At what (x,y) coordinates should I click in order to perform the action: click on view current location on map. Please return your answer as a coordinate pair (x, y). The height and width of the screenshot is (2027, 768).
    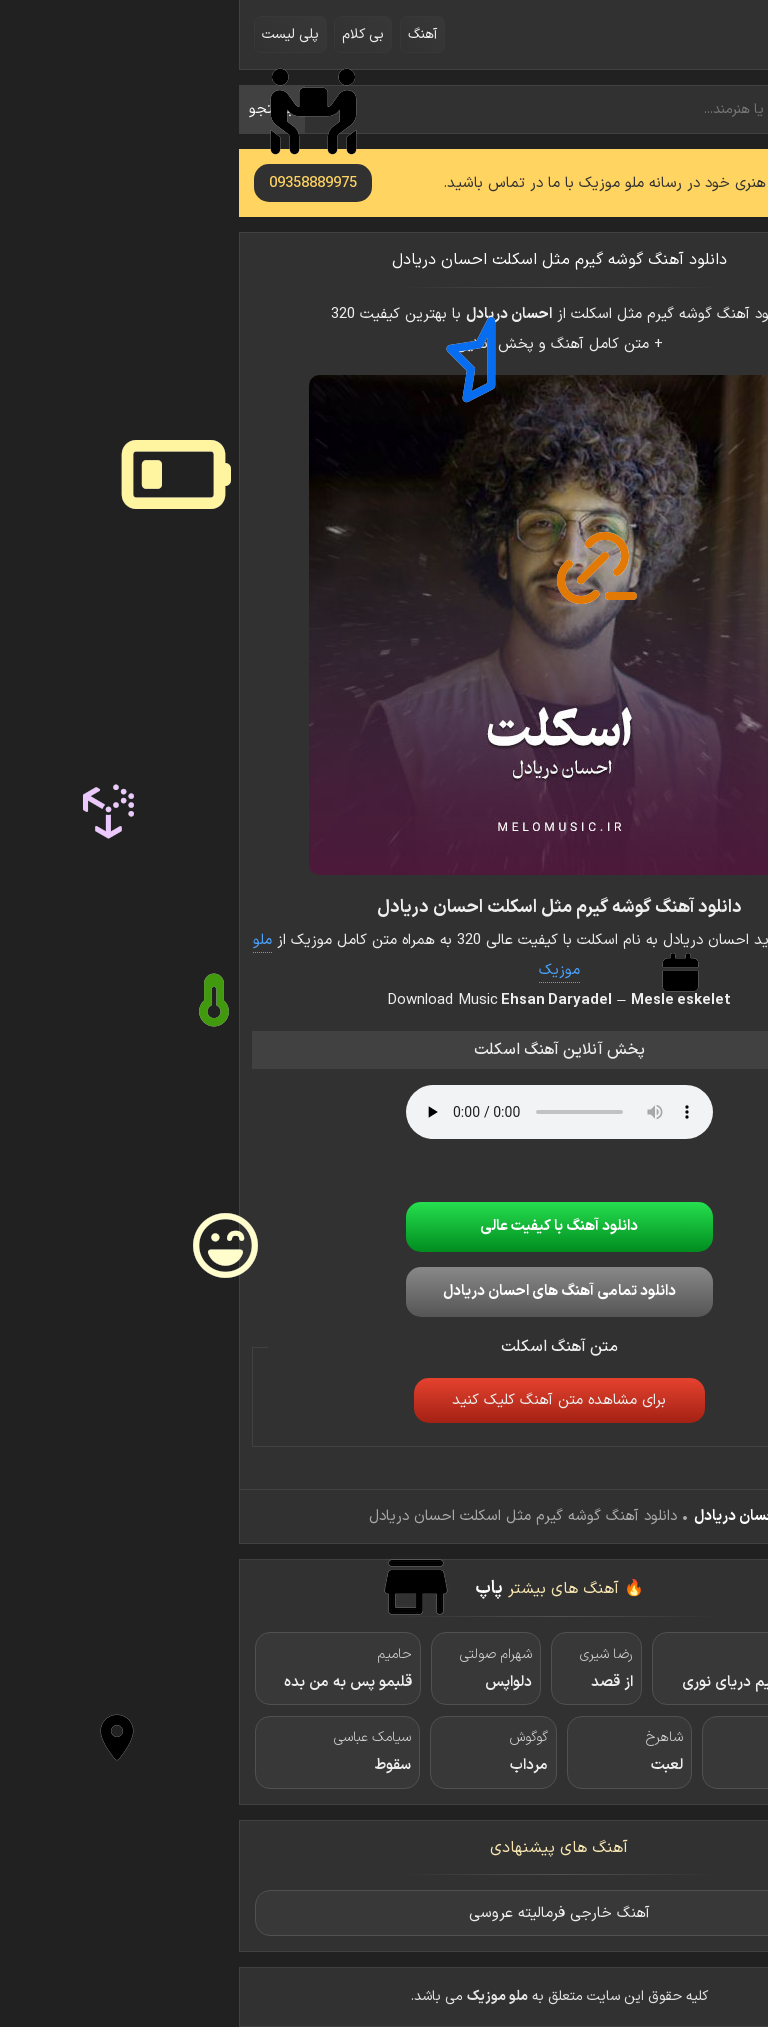
    Looking at the image, I should click on (117, 1738).